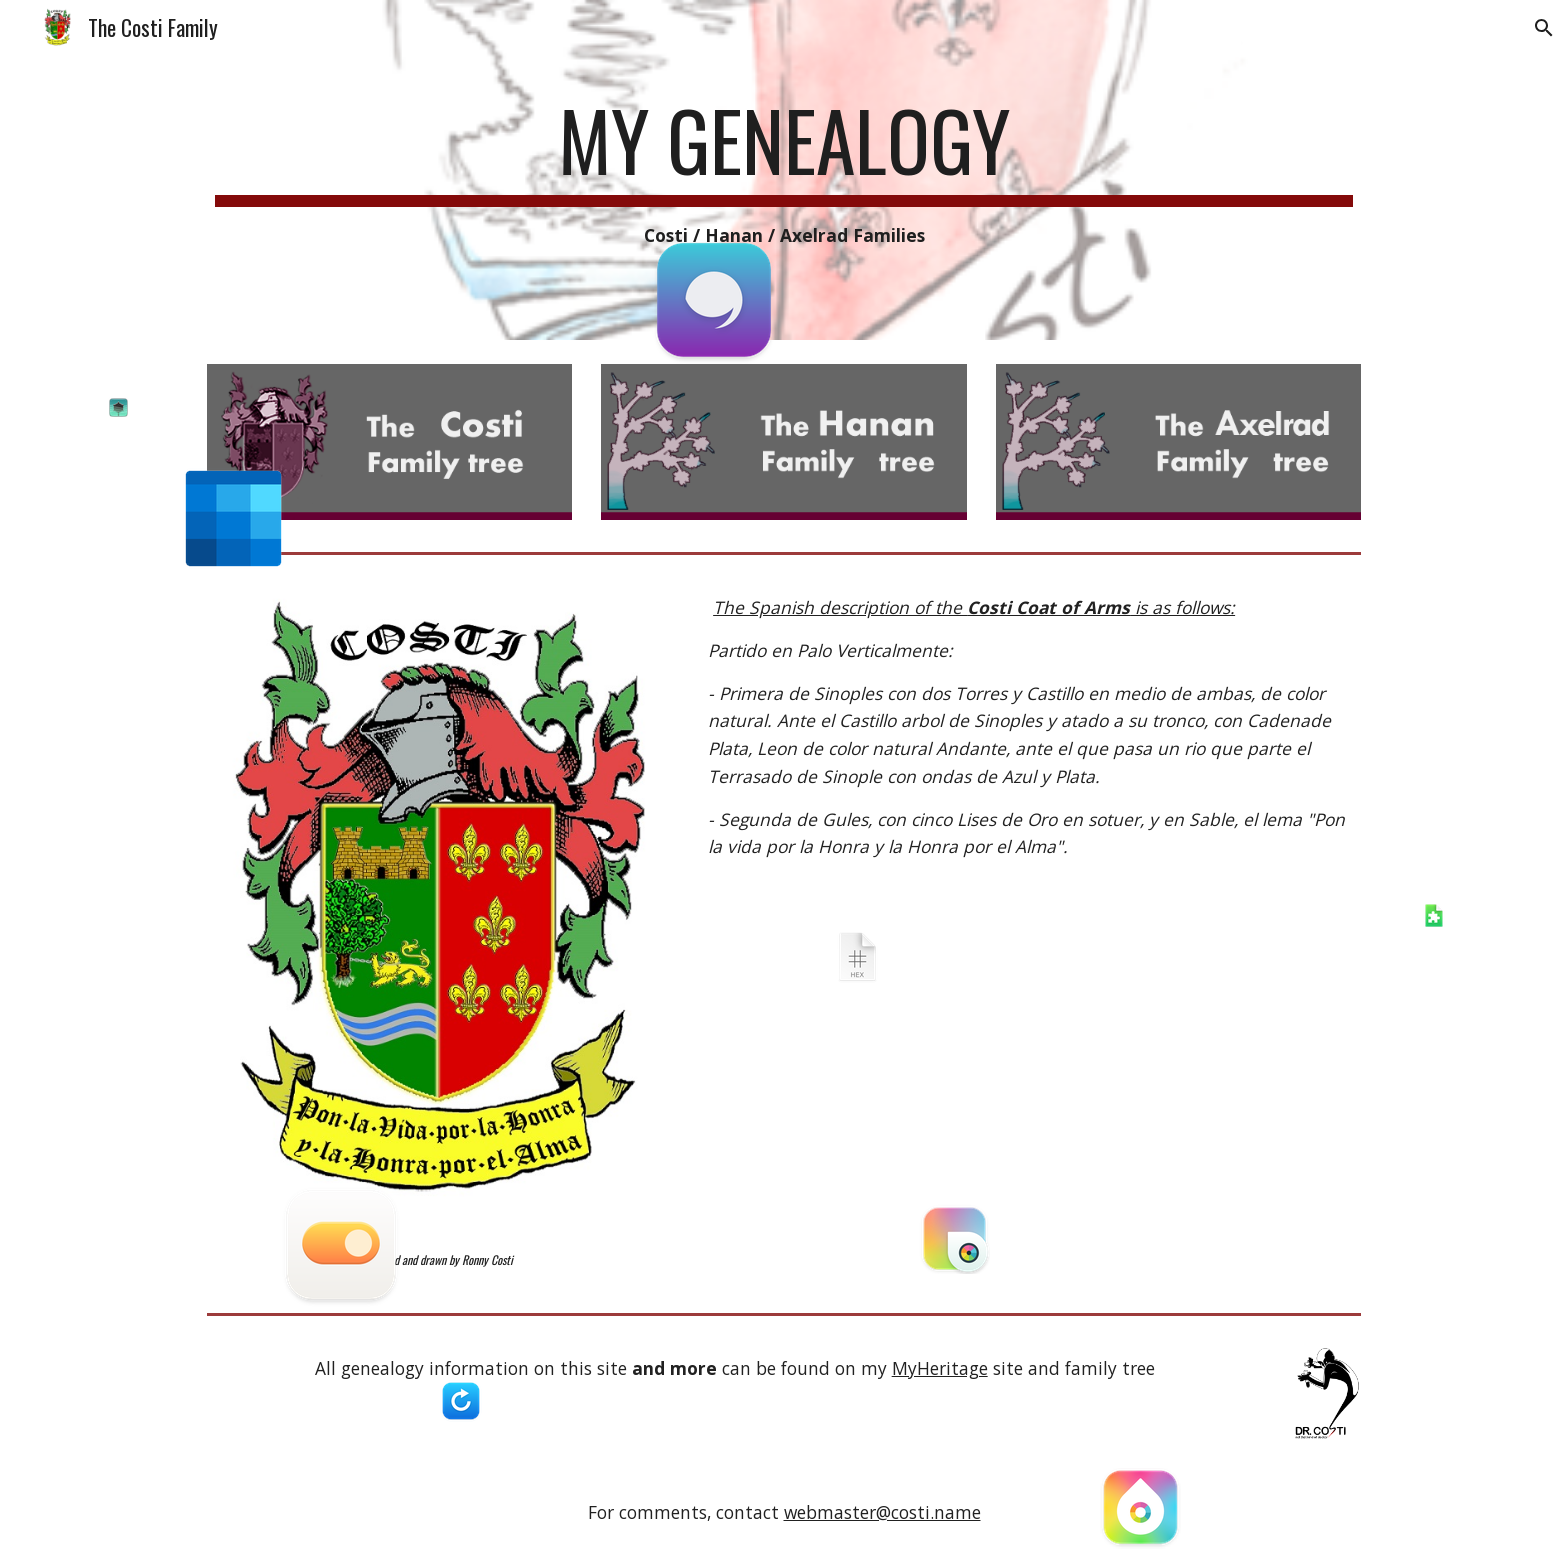  I want to click on open system control center settings, so click(341, 1245).